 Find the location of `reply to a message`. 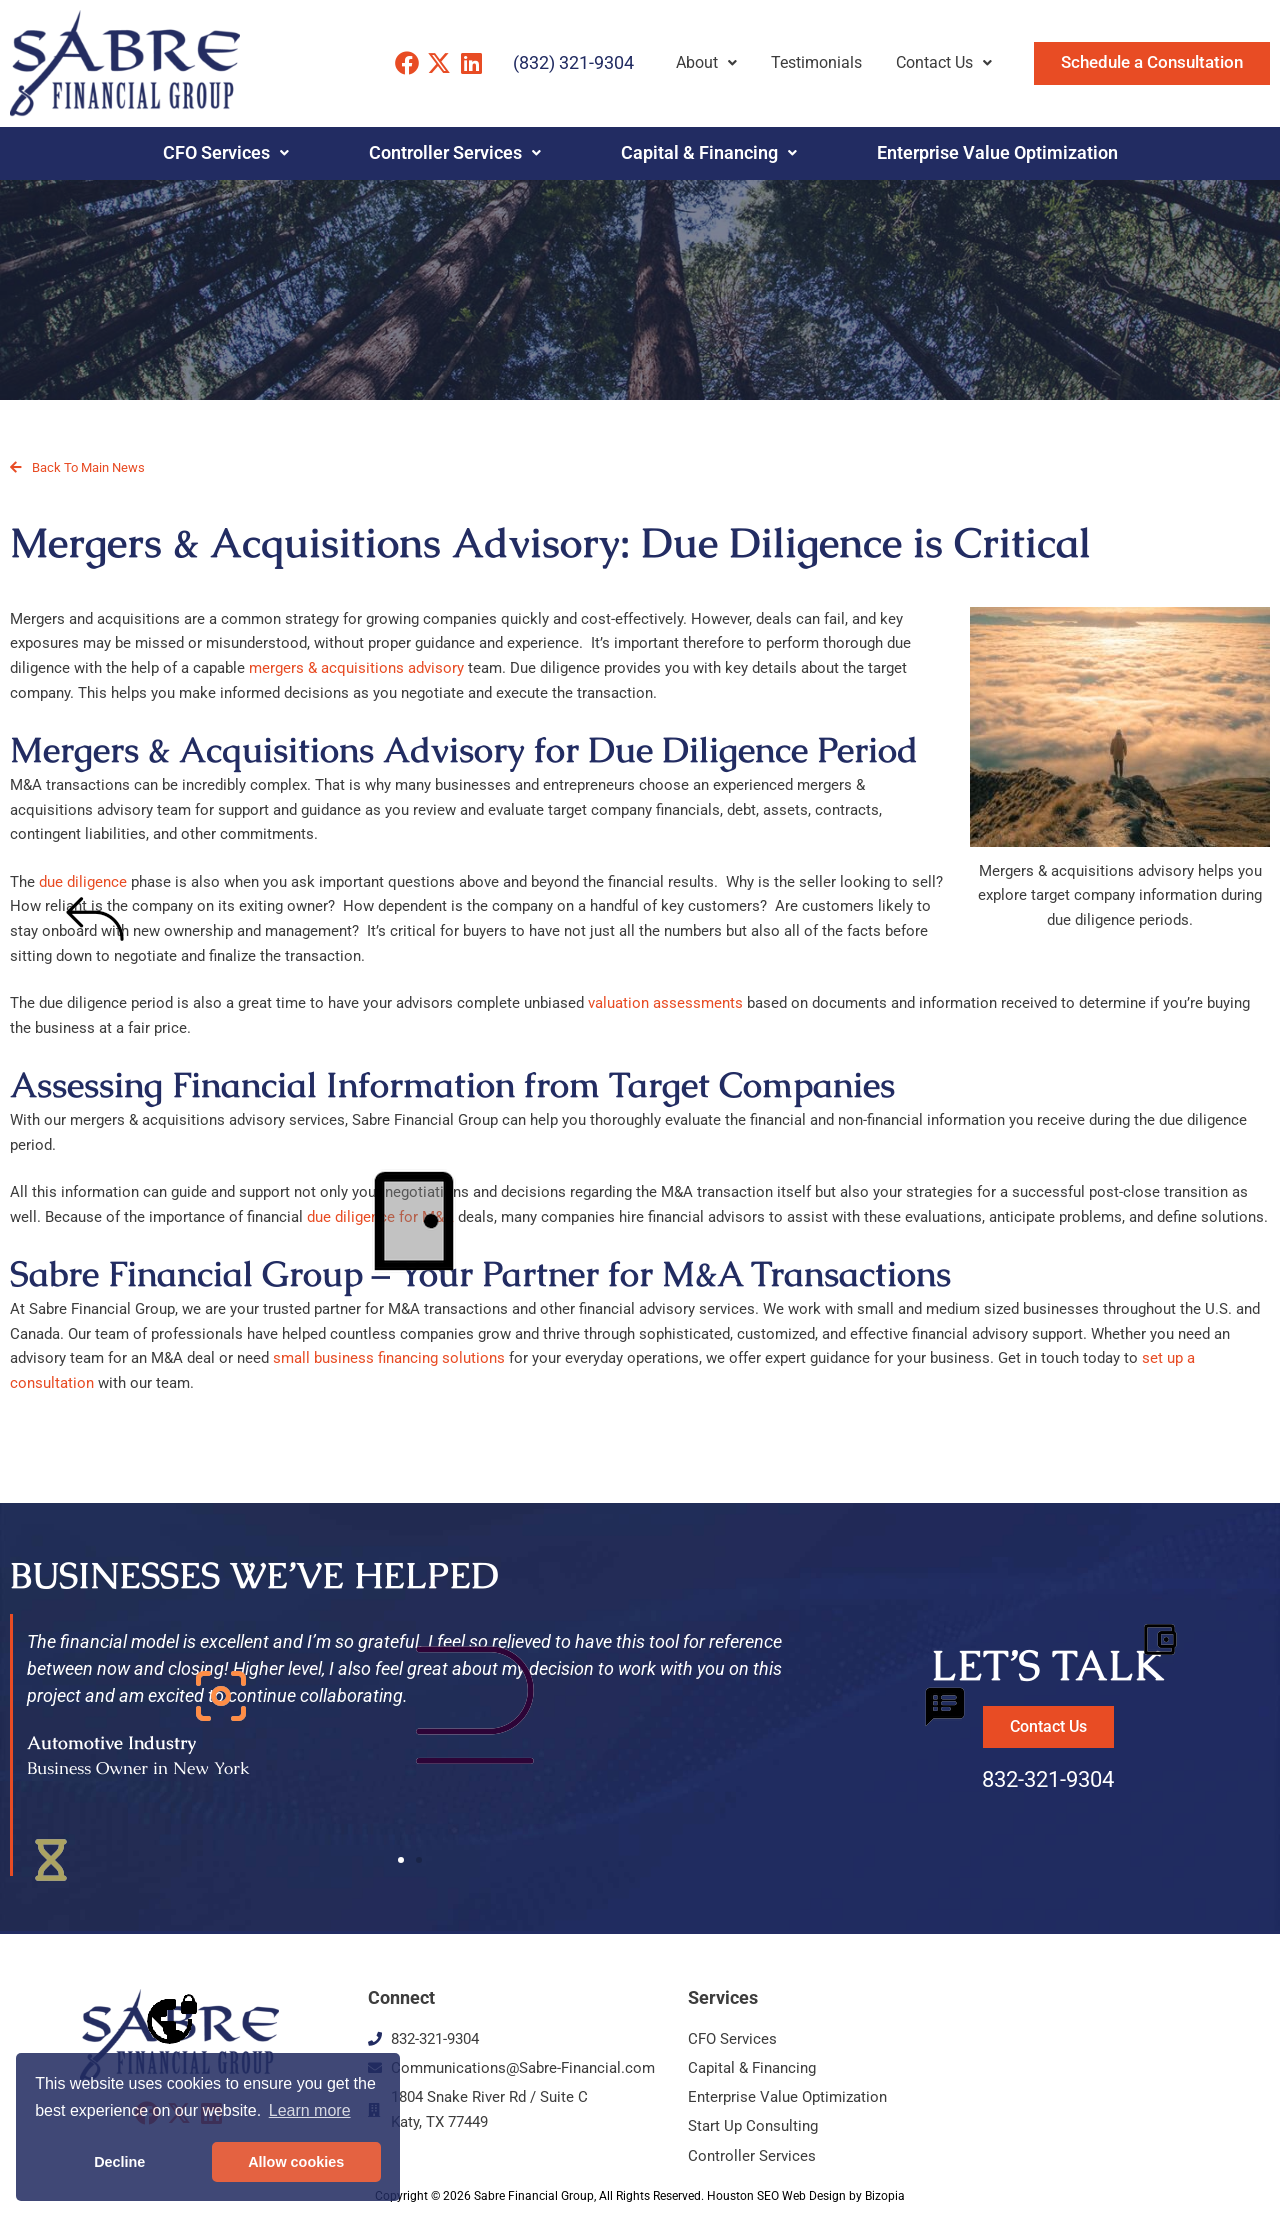

reply to a message is located at coordinates (95, 919).